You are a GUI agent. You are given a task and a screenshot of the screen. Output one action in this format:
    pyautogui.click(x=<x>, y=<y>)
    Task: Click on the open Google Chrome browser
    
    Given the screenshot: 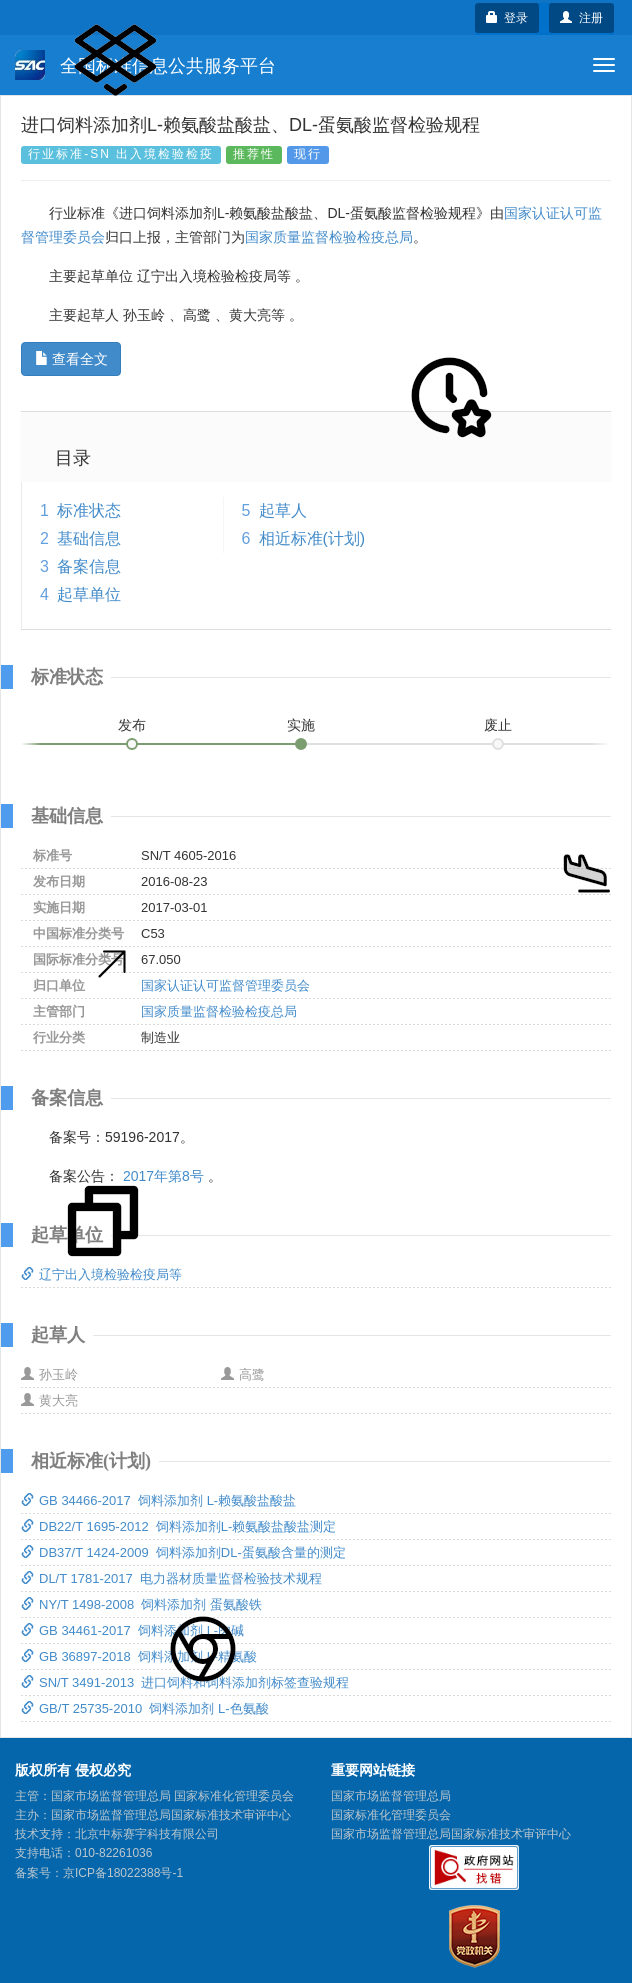 What is the action you would take?
    pyautogui.click(x=203, y=1649)
    